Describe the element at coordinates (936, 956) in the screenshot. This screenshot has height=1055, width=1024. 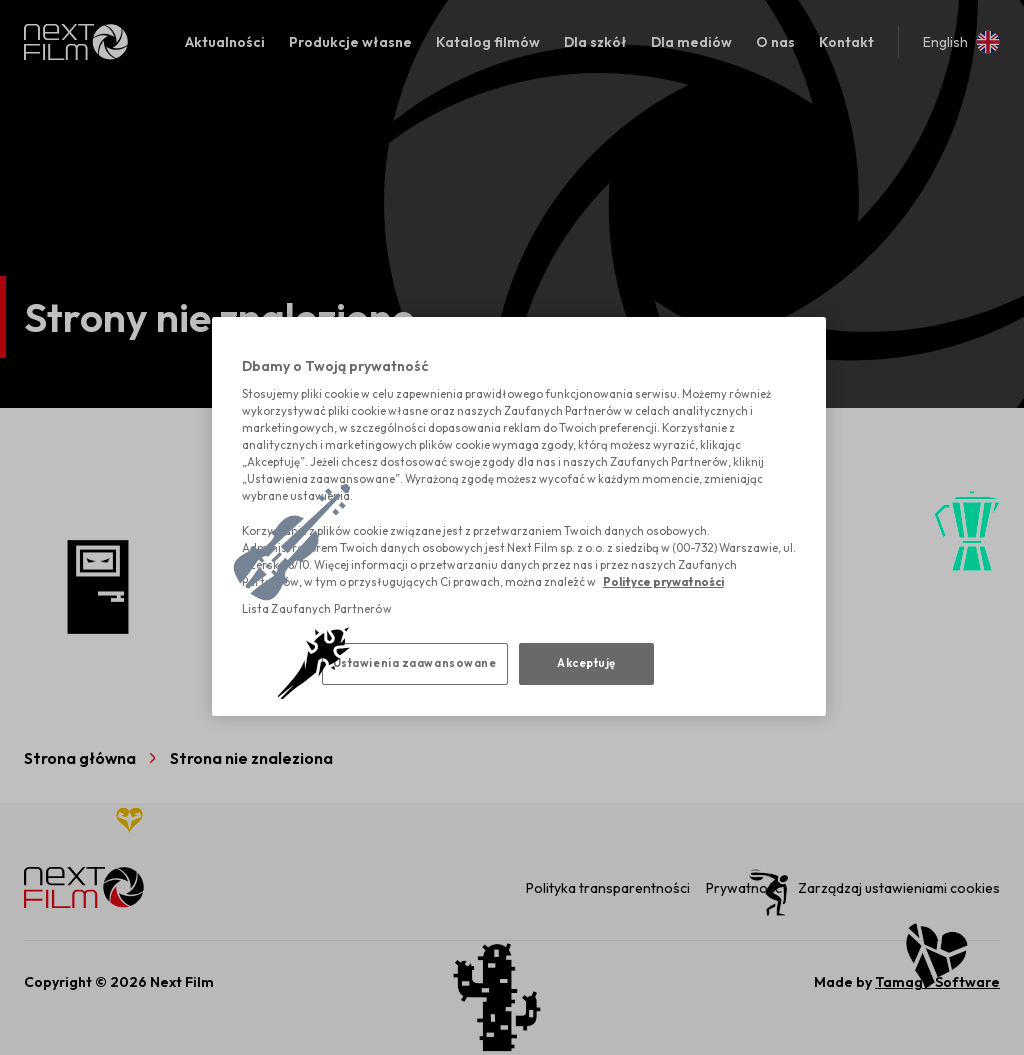
I see `indicates a broken heart or heartbreak status` at that location.